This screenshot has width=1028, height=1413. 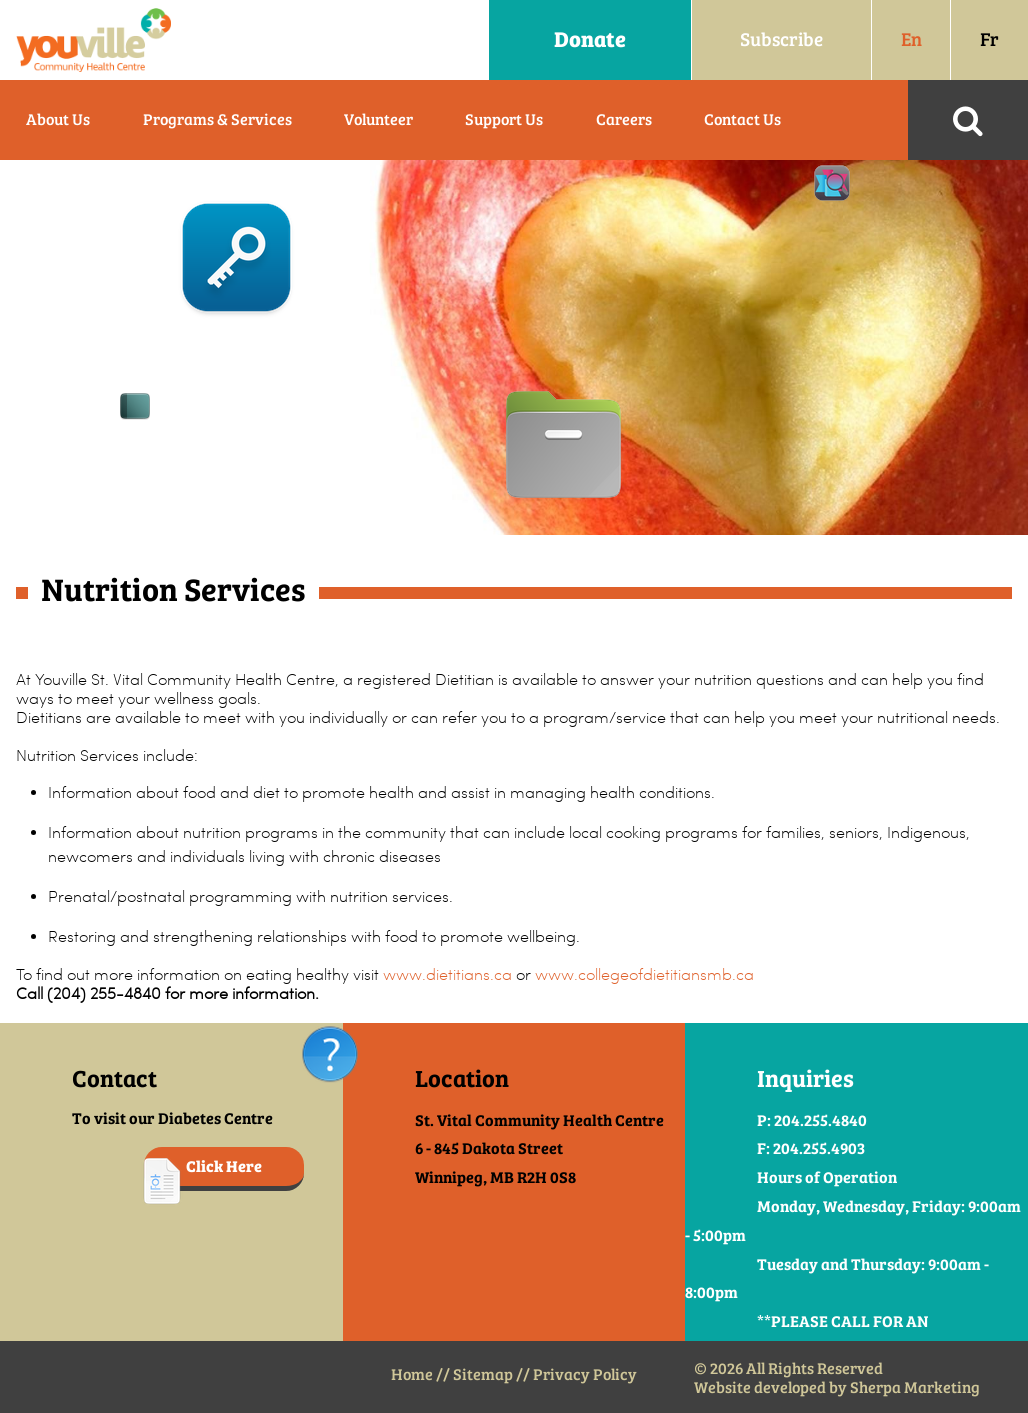 What do you see at coordinates (162, 1181) in the screenshot?
I see `hancom hangul word processor document file` at bounding box center [162, 1181].